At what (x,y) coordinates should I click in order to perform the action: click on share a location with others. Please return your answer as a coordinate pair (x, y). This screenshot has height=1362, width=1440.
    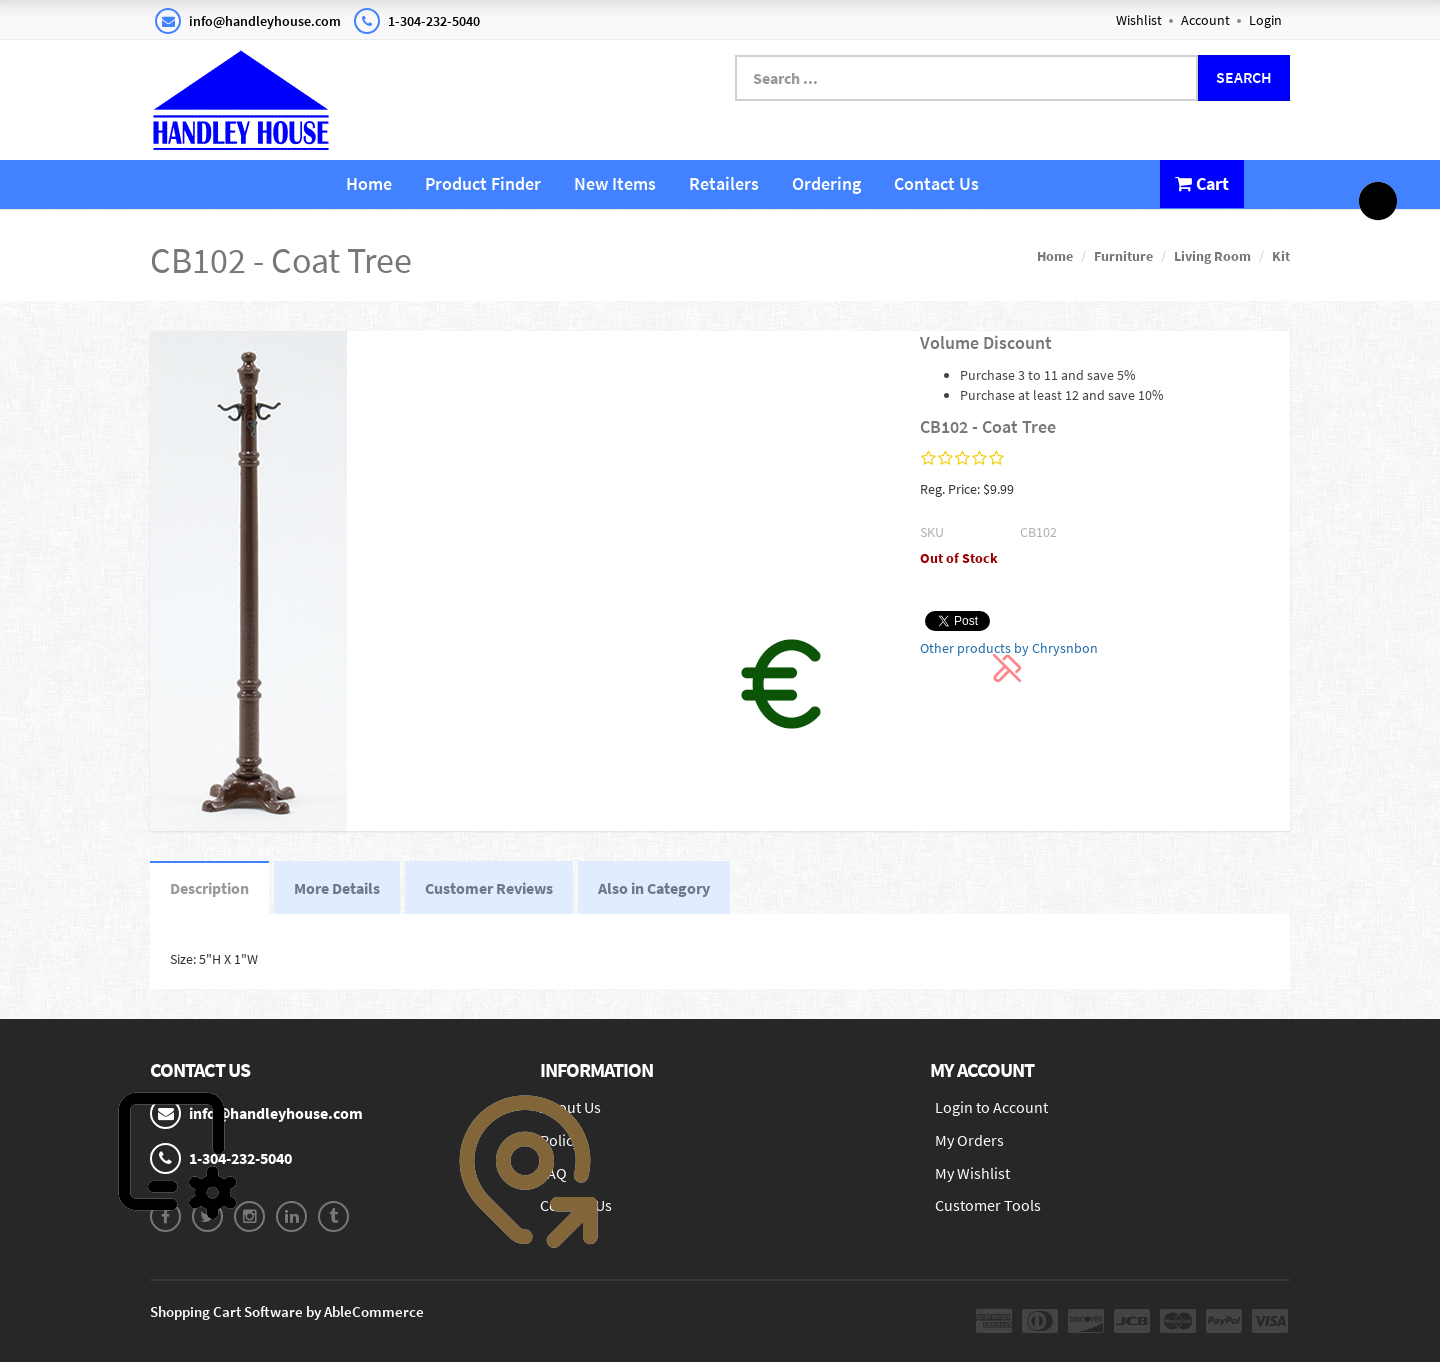
    Looking at the image, I should click on (525, 1168).